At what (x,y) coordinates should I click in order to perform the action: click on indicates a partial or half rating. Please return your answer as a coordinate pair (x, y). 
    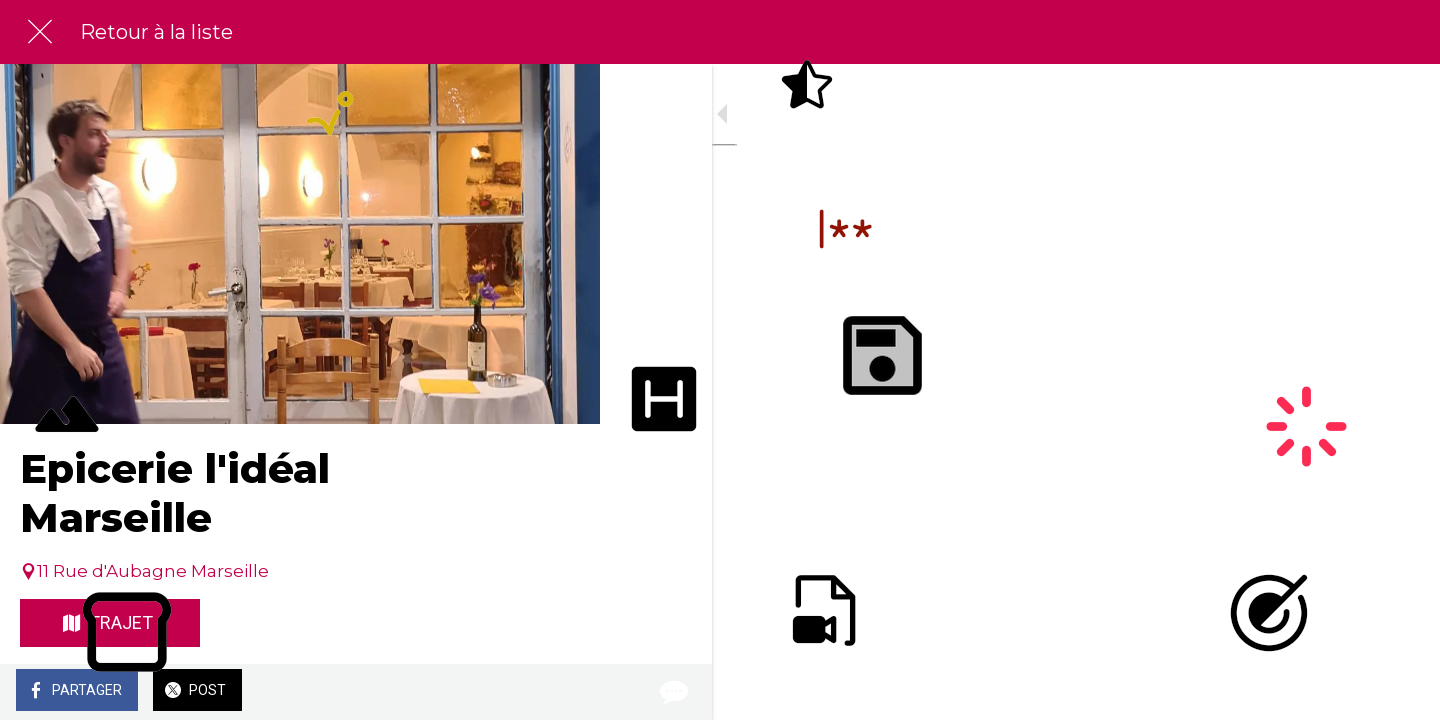
    Looking at the image, I should click on (807, 85).